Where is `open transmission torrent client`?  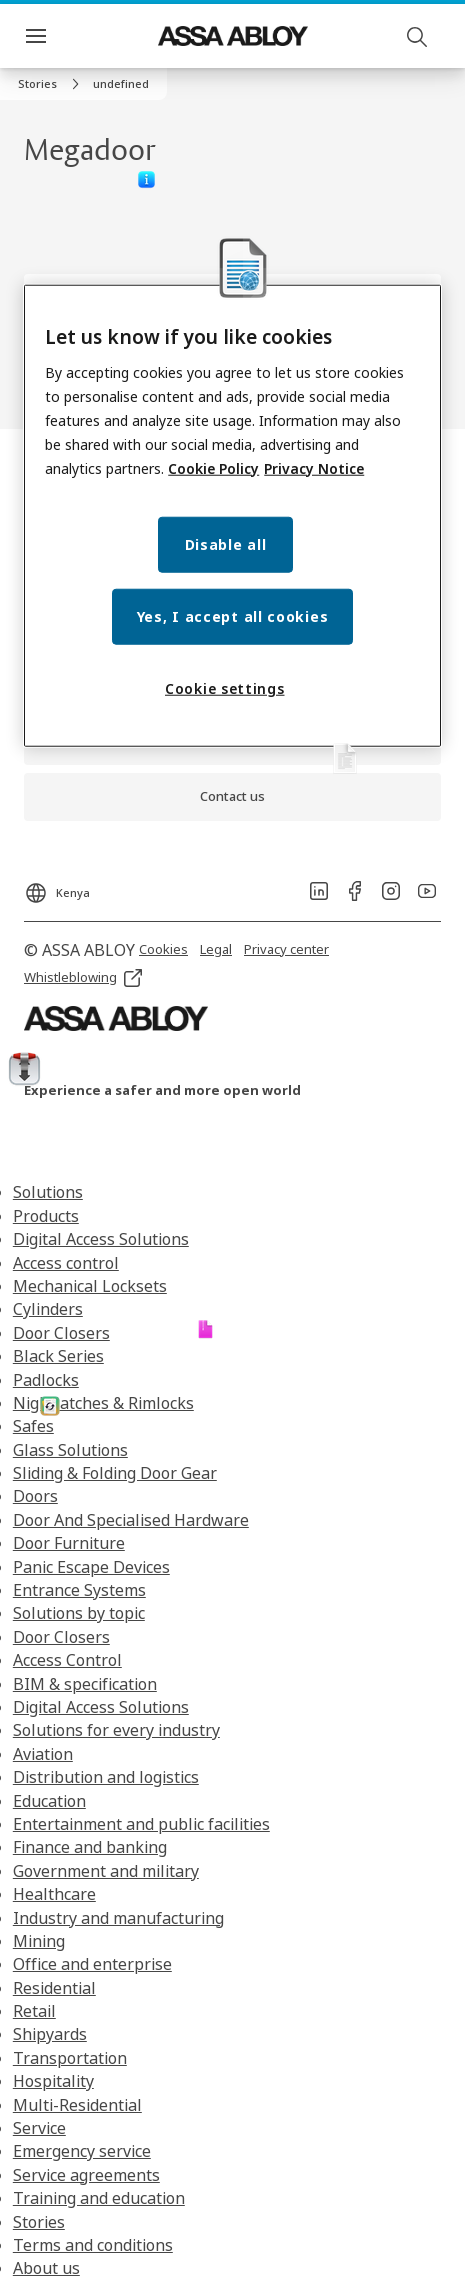
open transmission torrent client is located at coordinates (24, 1069).